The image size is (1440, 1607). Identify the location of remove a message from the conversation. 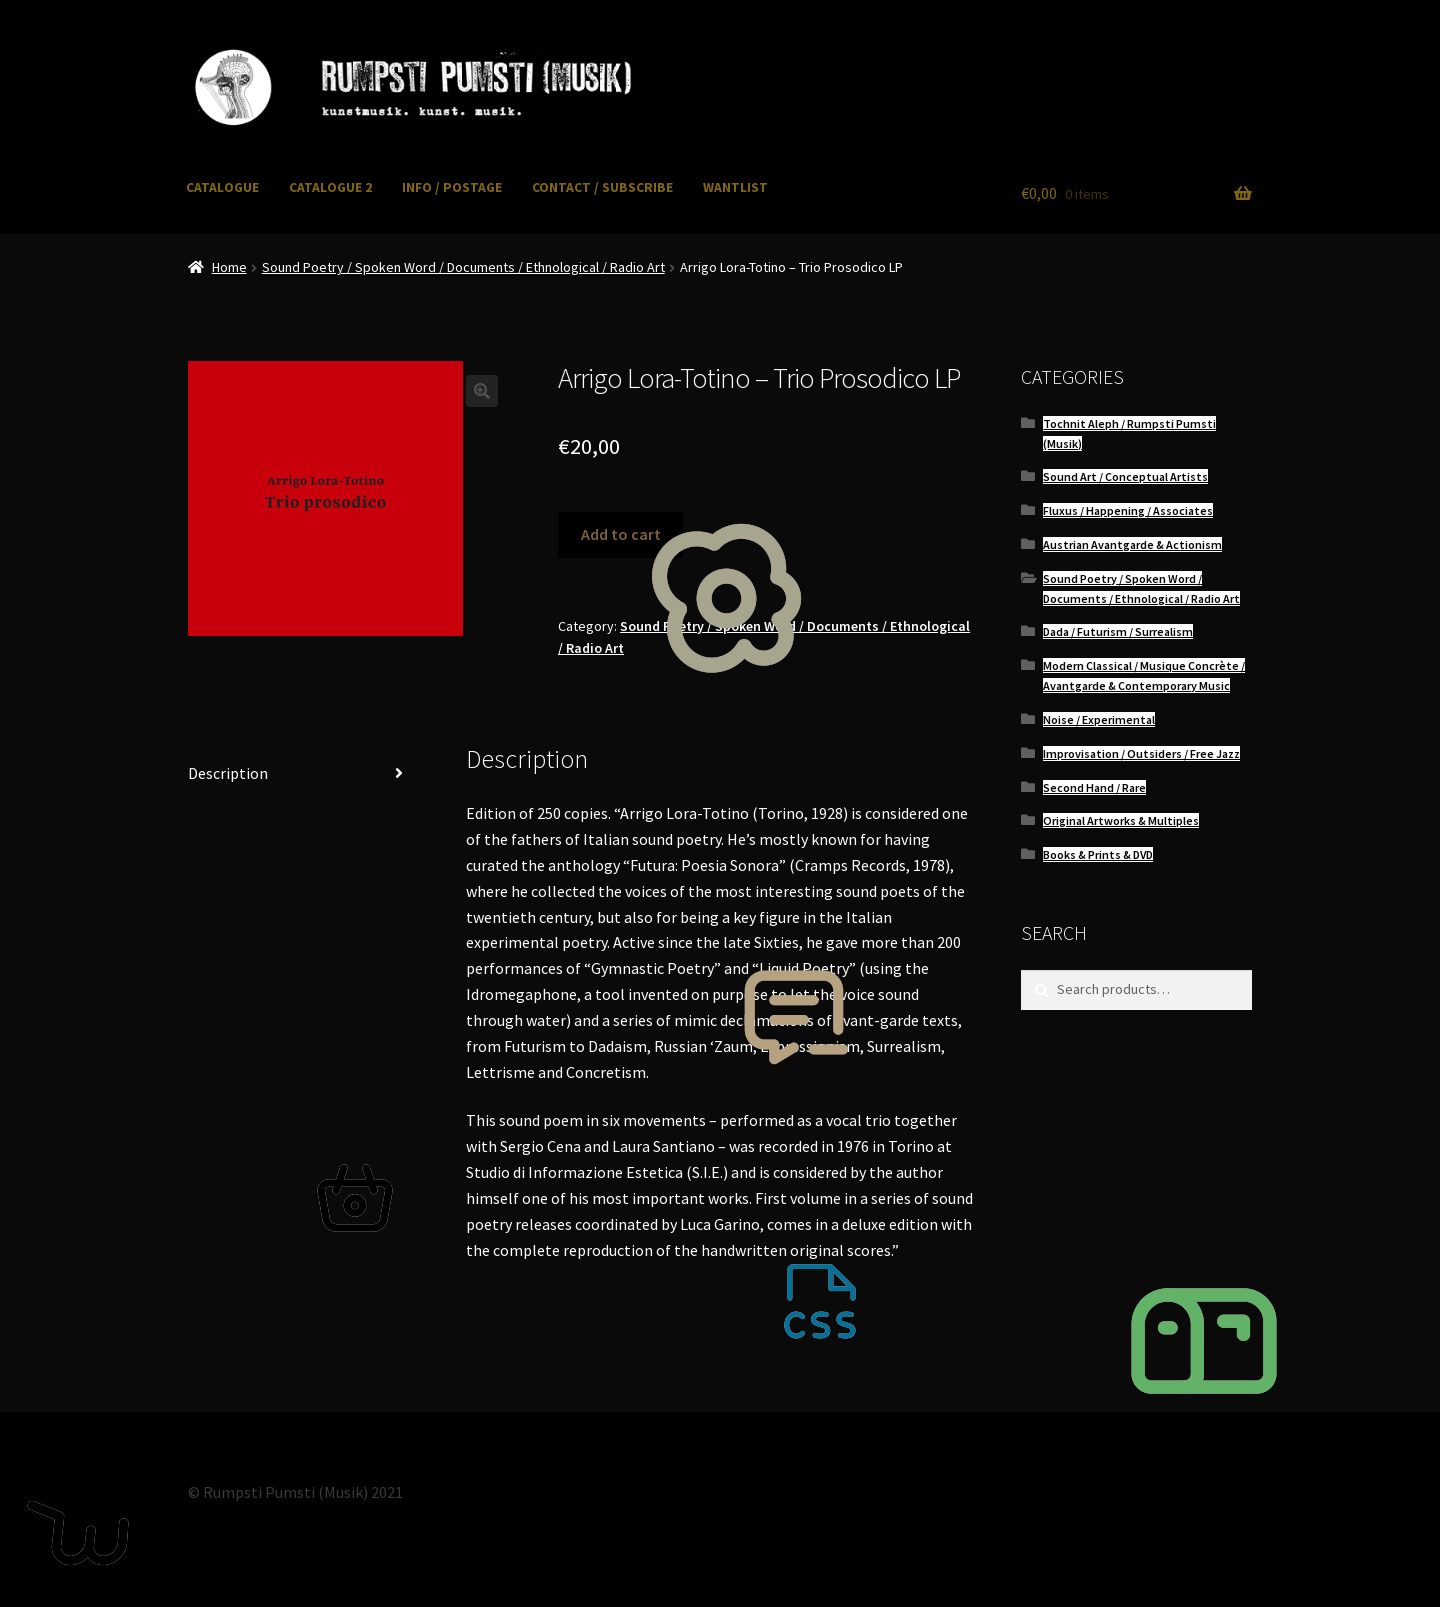
(794, 1015).